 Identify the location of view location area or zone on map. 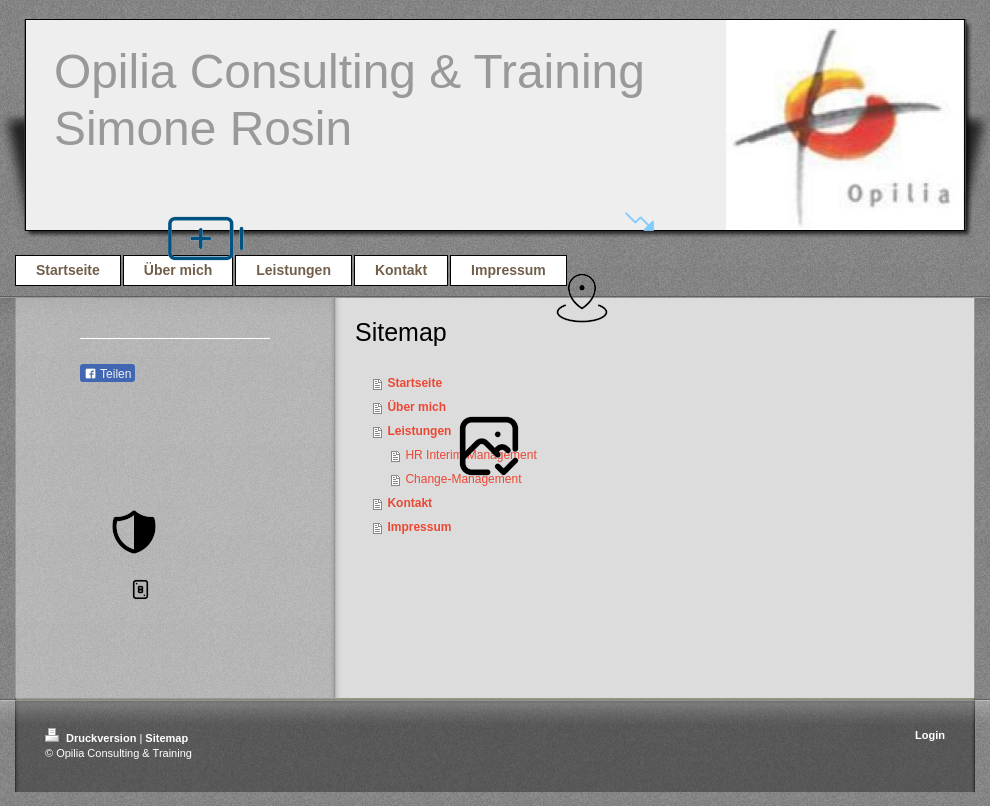
(582, 299).